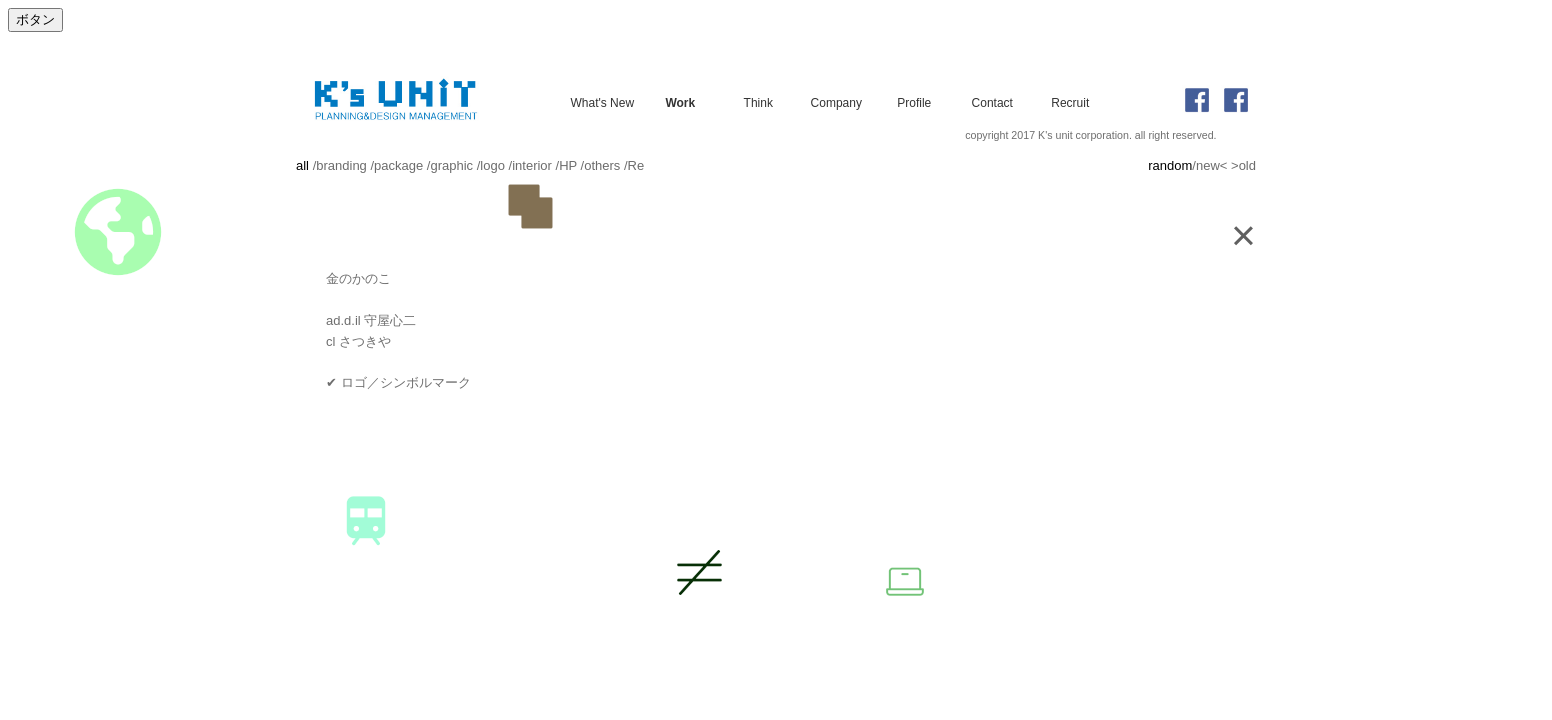  I want to click on access train schedules or railway information, so click(366, 519).